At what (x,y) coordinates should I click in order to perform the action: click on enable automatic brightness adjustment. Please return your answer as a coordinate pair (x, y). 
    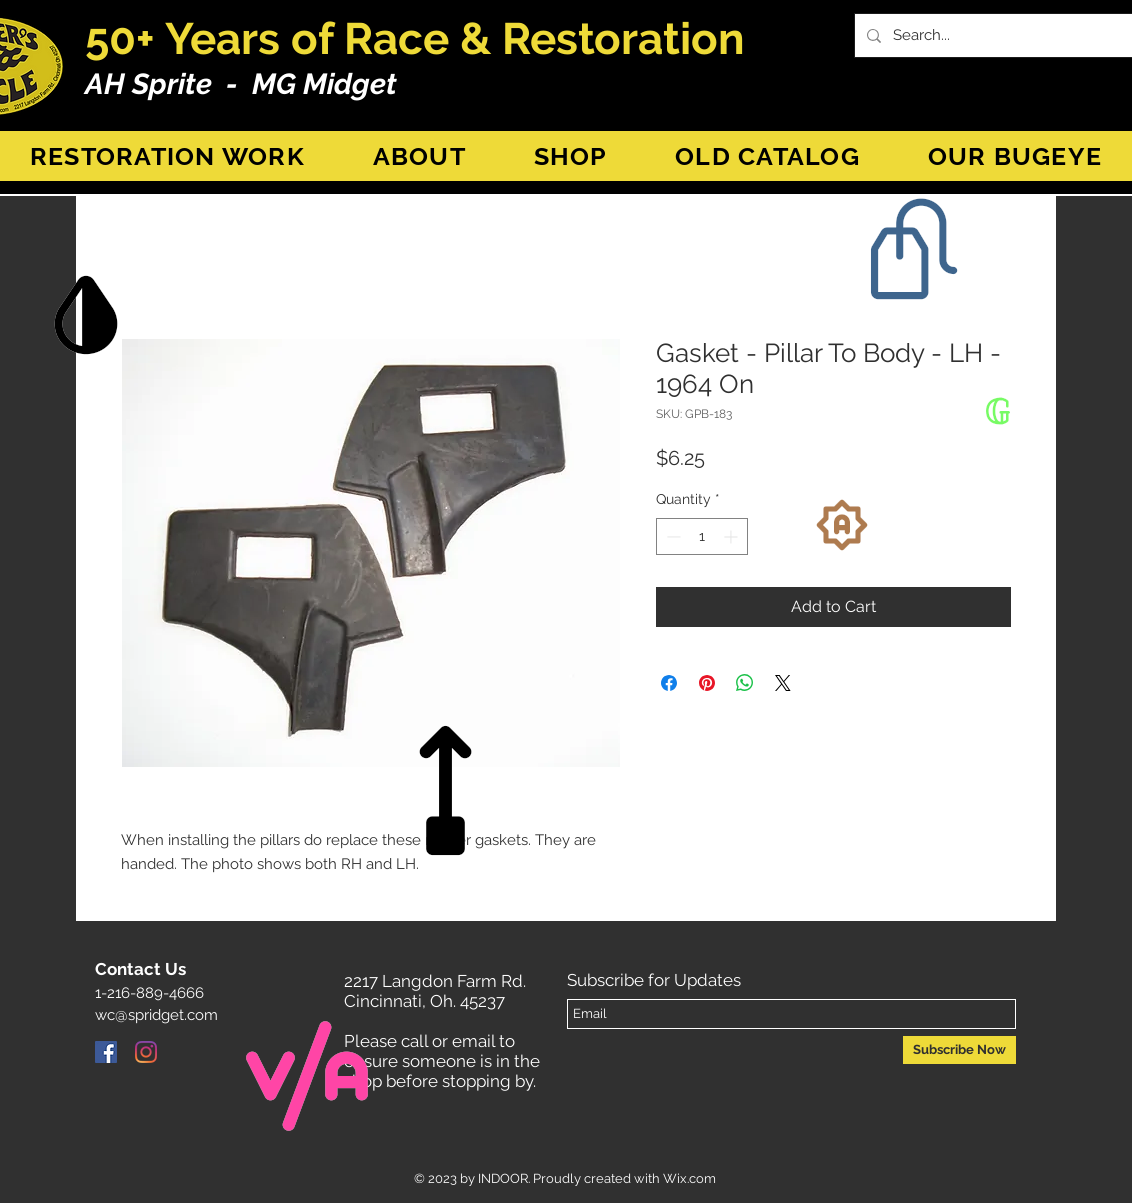
    Looking at the image, I should click on (842, 525).